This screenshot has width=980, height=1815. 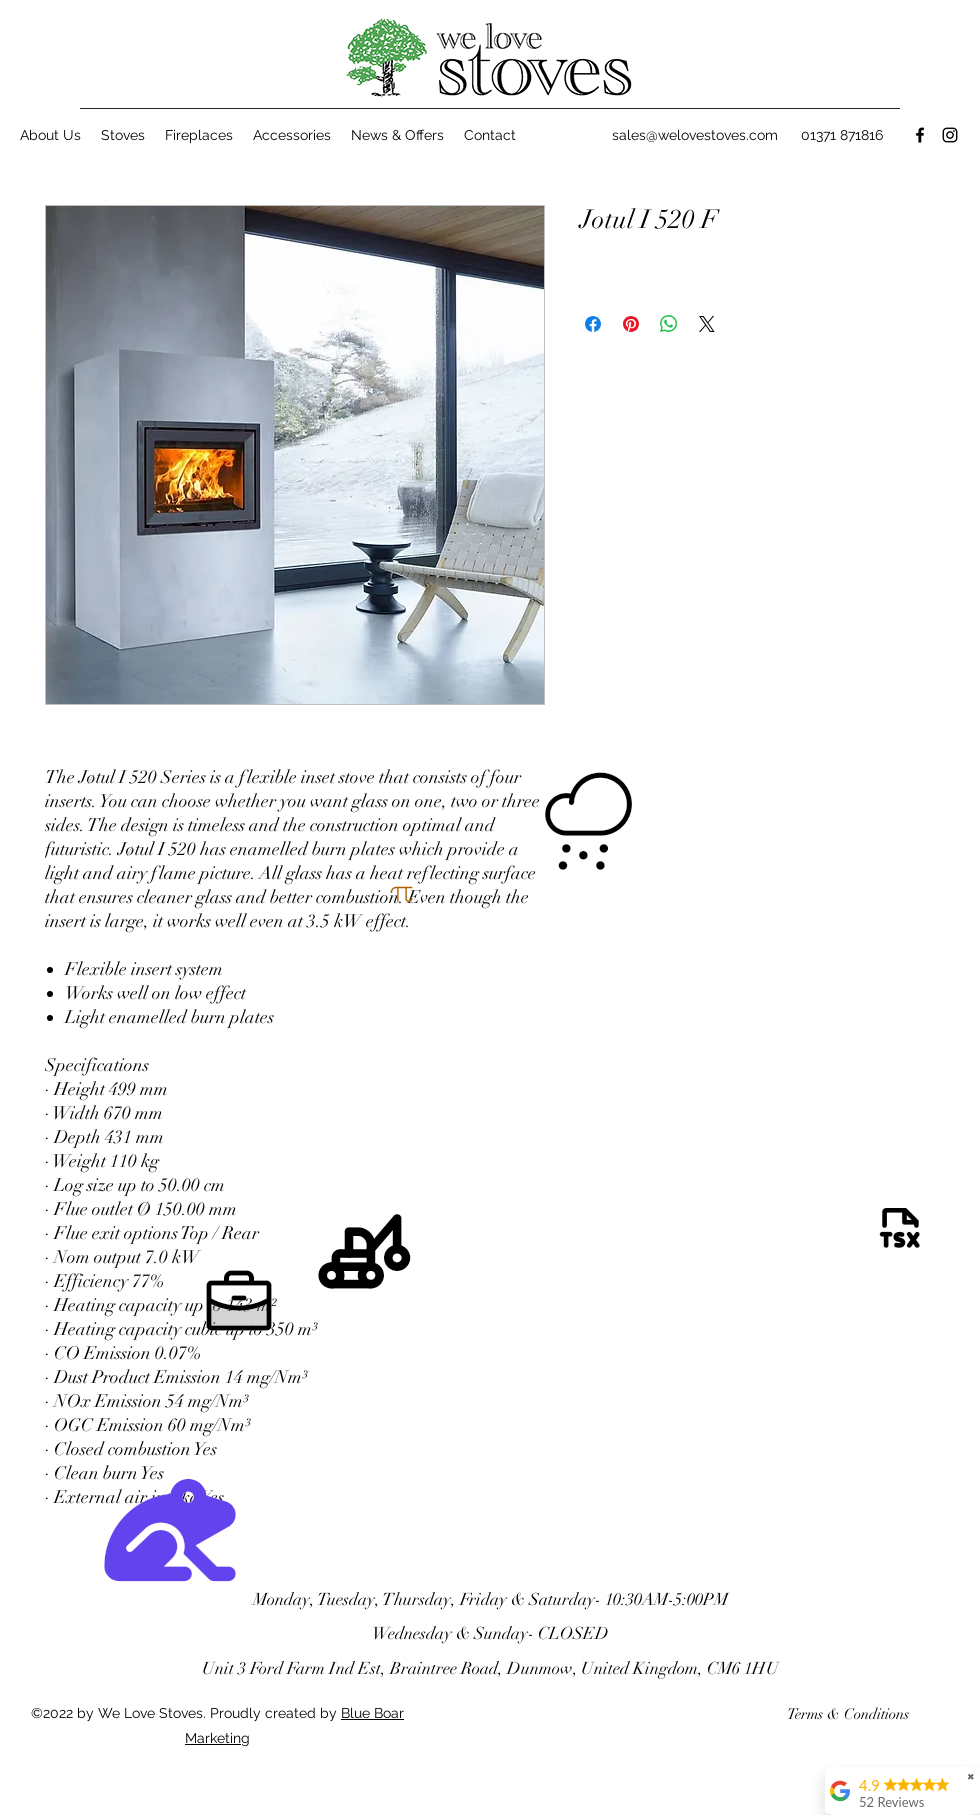 I want to click on access mathematical constants or formulas, so click(x=402, y=894).